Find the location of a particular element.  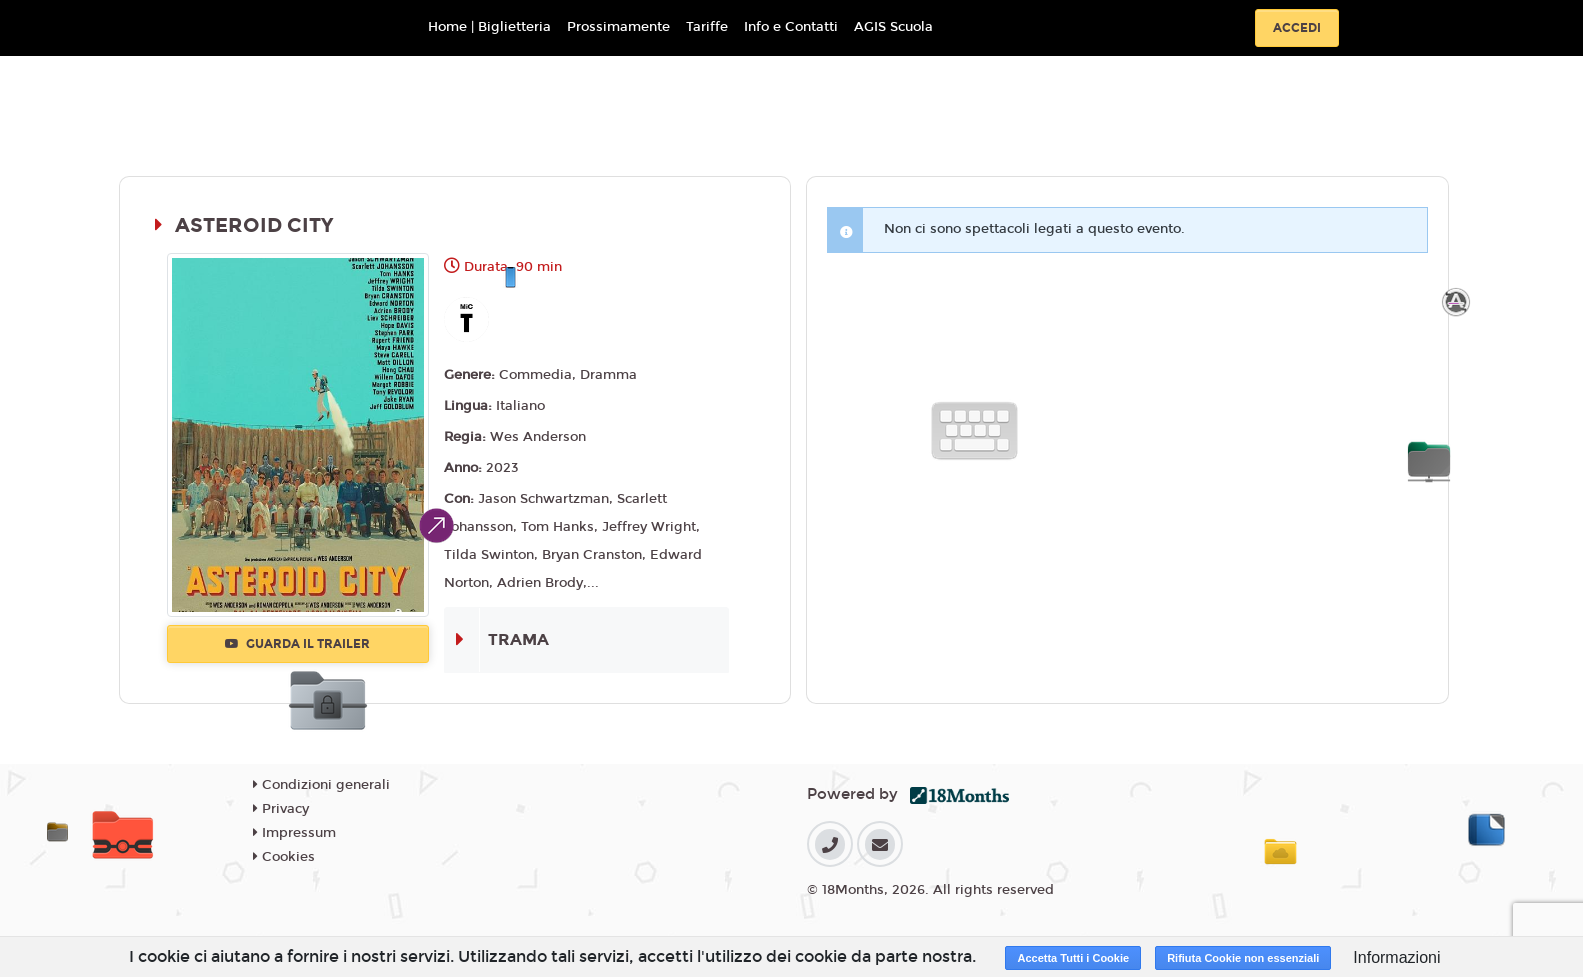

change desktop wallpaper settings is located at coordinates (1486, 828).